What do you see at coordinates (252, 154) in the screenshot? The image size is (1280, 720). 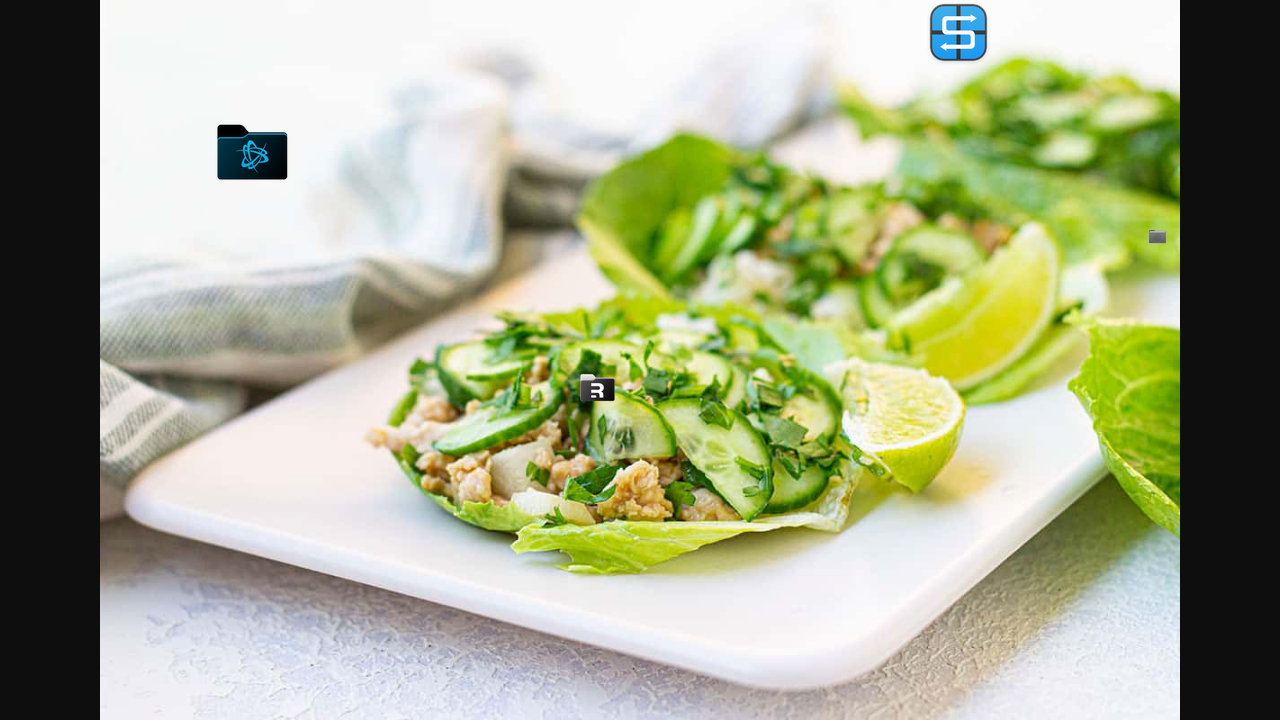 I see `open your Battle.net games folder` at bounding box center [252, 154].